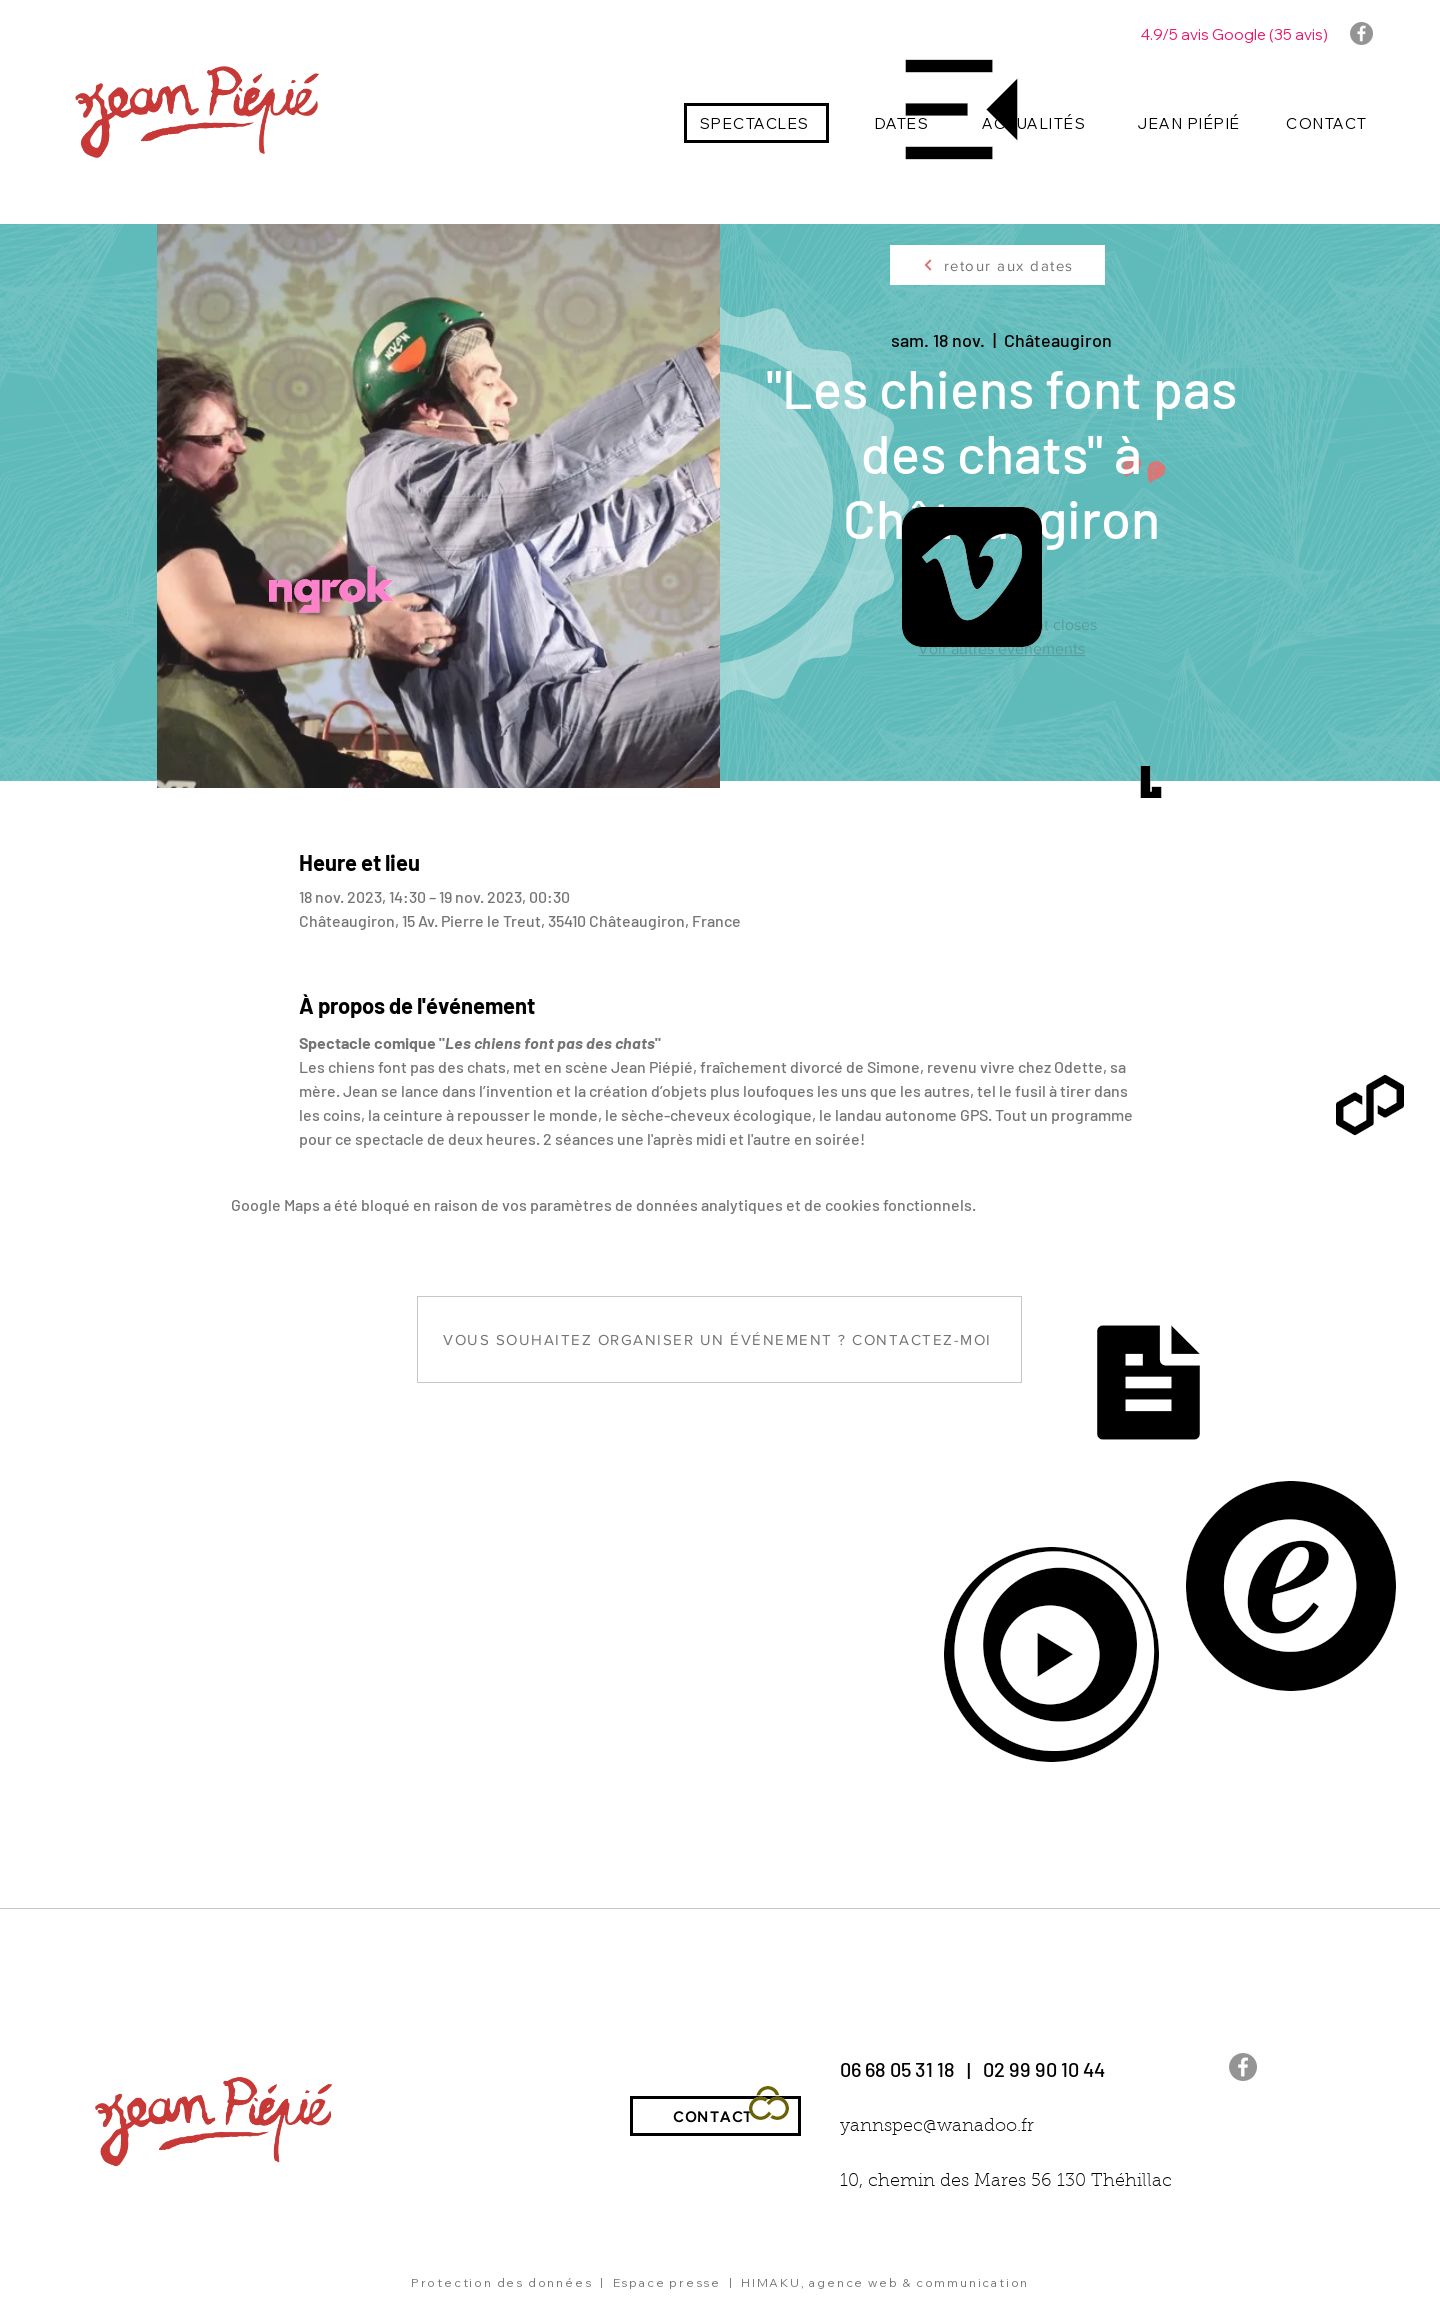 This screenshot has width=1440, height=2308. What do you see at coordinates (1291, 1586) in the screenshot?
I see `trusted shops certification badge indicating verified seller status` at bounding box center [1291, 1586].